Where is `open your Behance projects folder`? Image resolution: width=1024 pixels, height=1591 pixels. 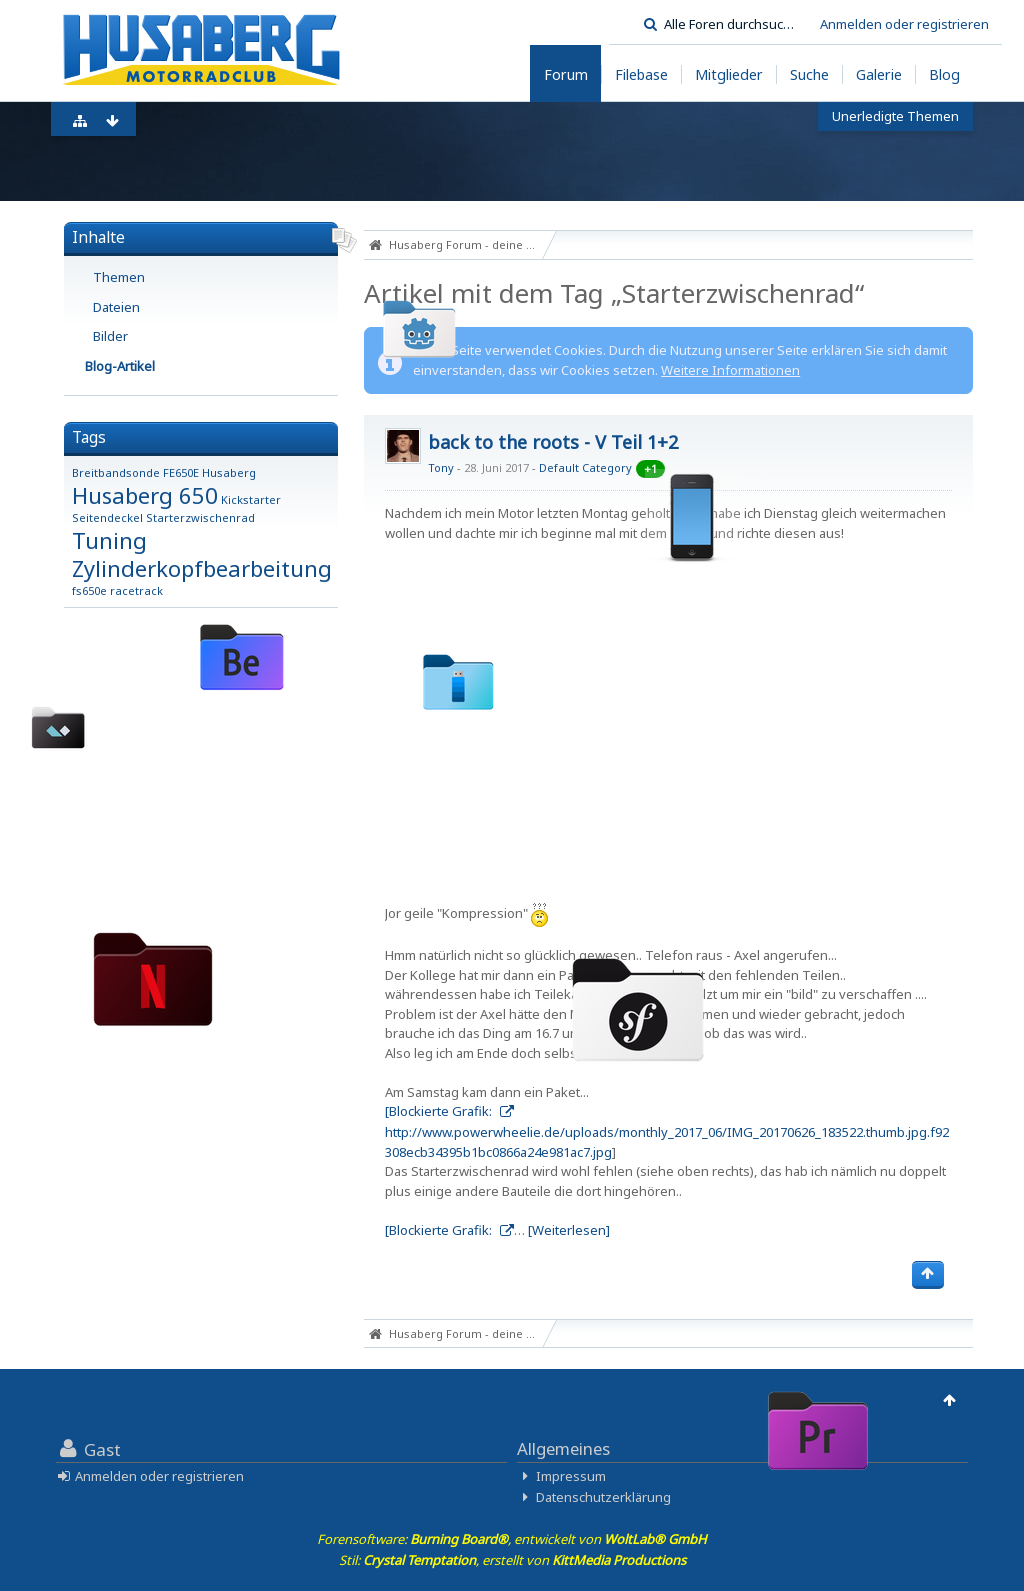
open your Behance projects folder is located at coordinates (241, 659).